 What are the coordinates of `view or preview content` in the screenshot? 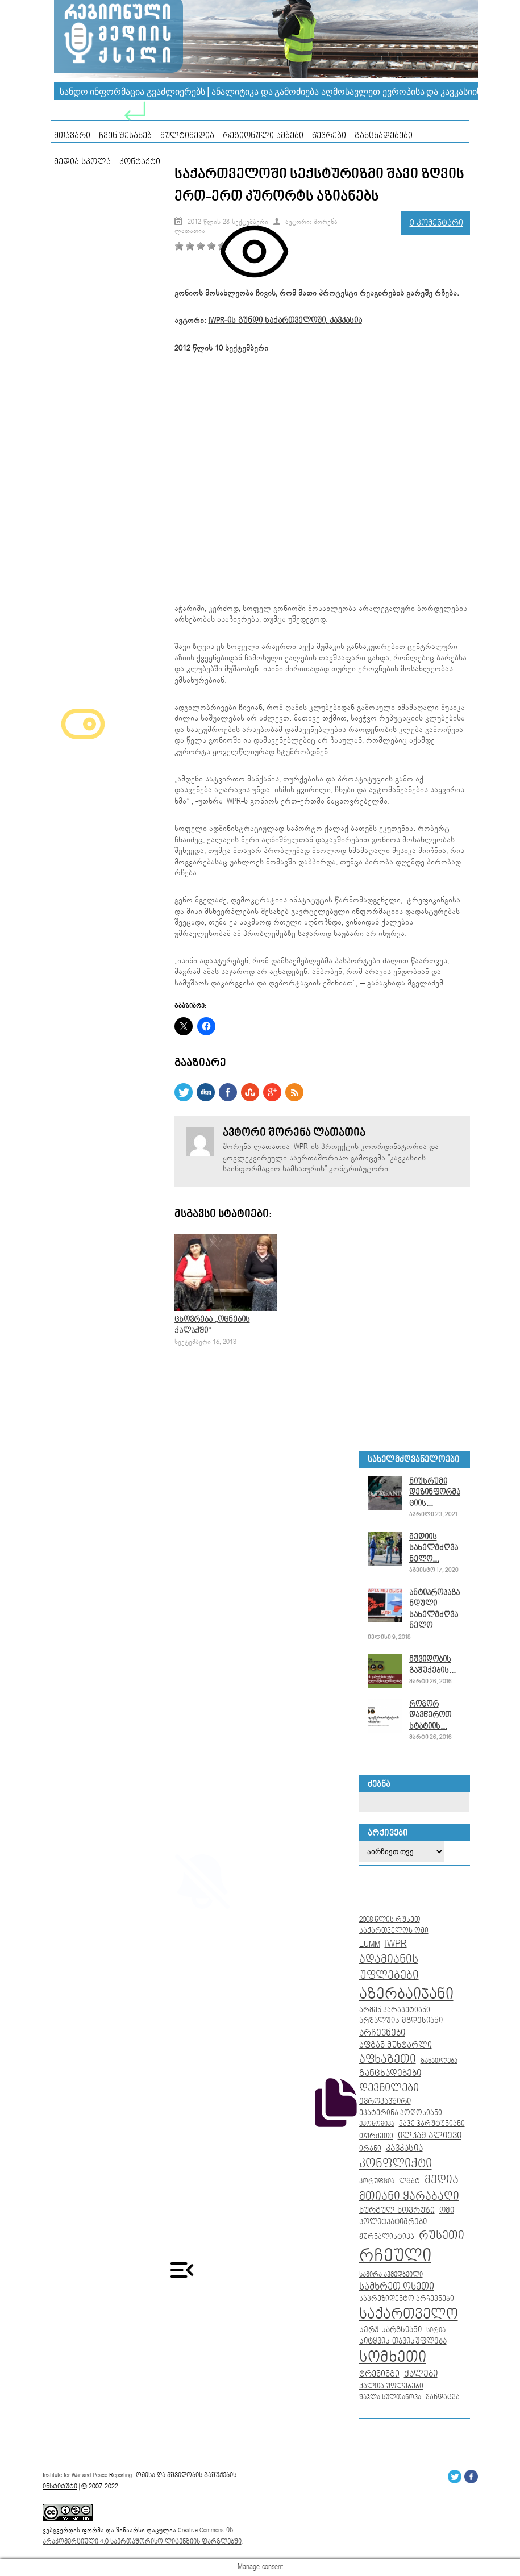 It's located at (254, 251).